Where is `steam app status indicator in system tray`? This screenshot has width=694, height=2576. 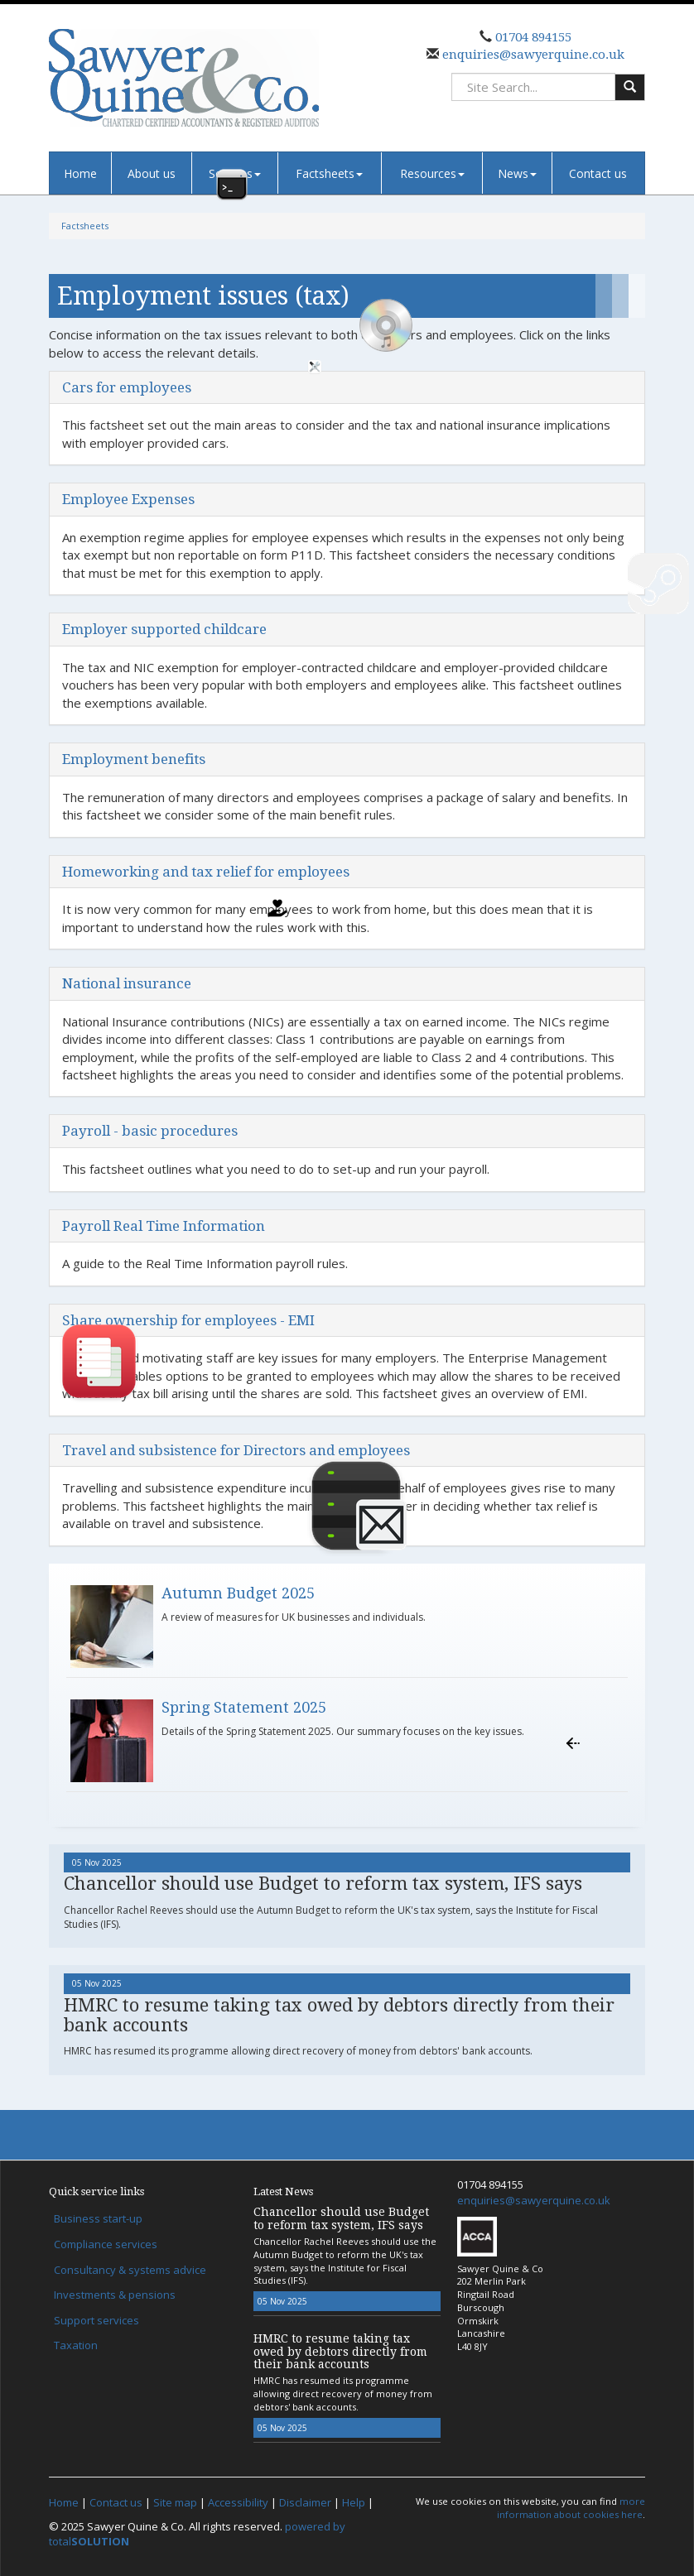 steam app status indicator in system tray is located at coordinates (658, 584).